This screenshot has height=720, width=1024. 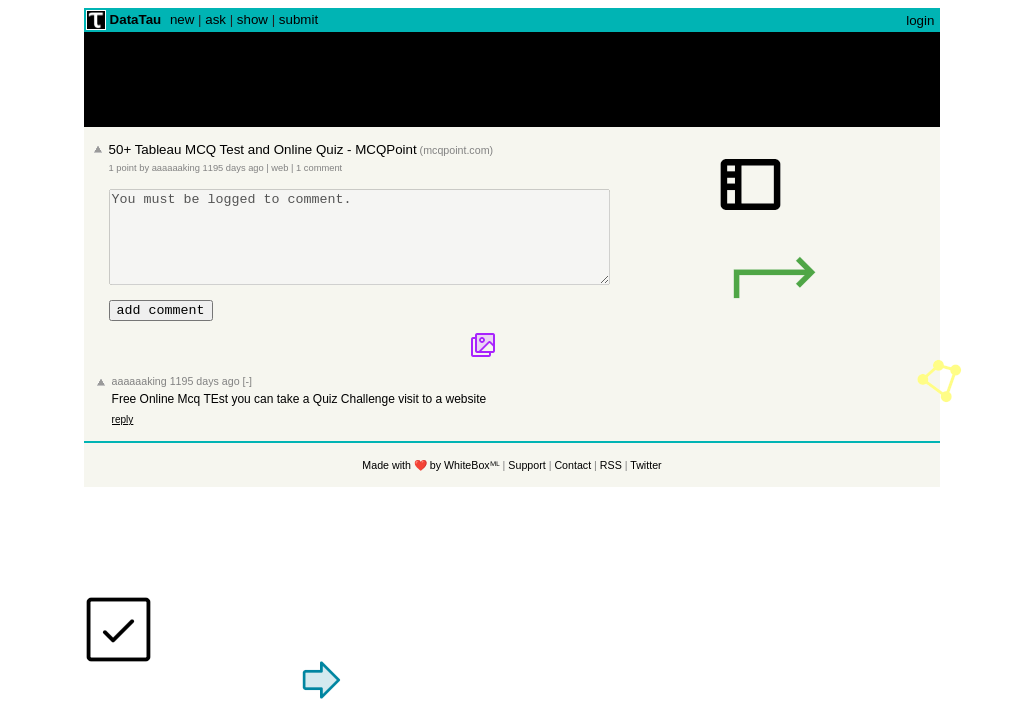 What do you see at coordinates (774, 278) in the screenshot?
I see `forward or share content` at bounding box center [774, 278].